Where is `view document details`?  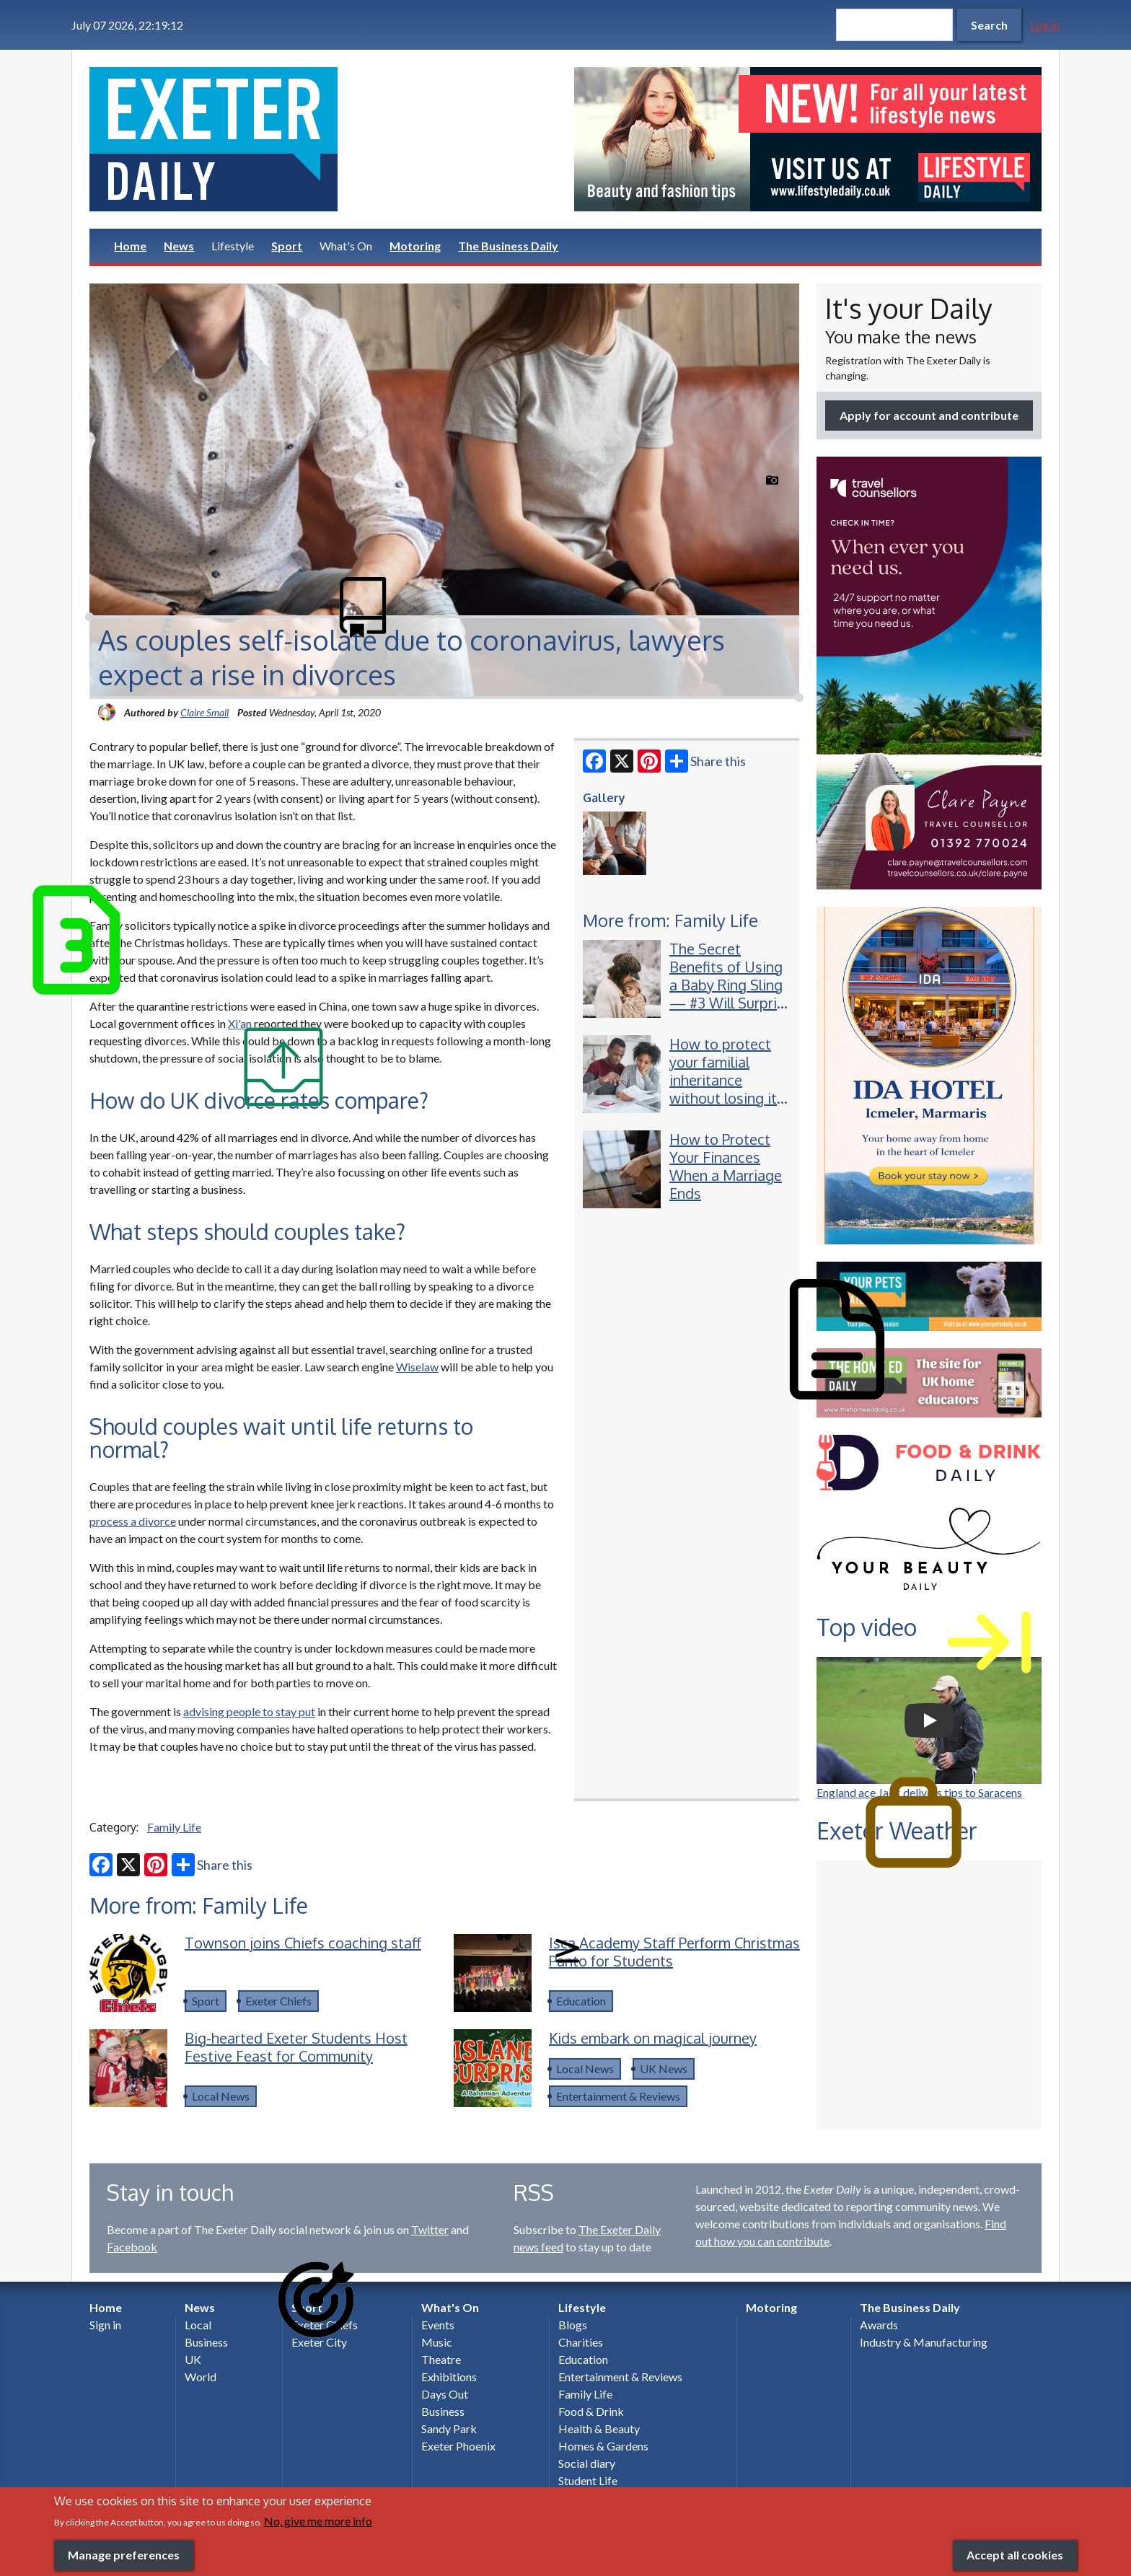 view document details is located at coordinates (837, 1339).